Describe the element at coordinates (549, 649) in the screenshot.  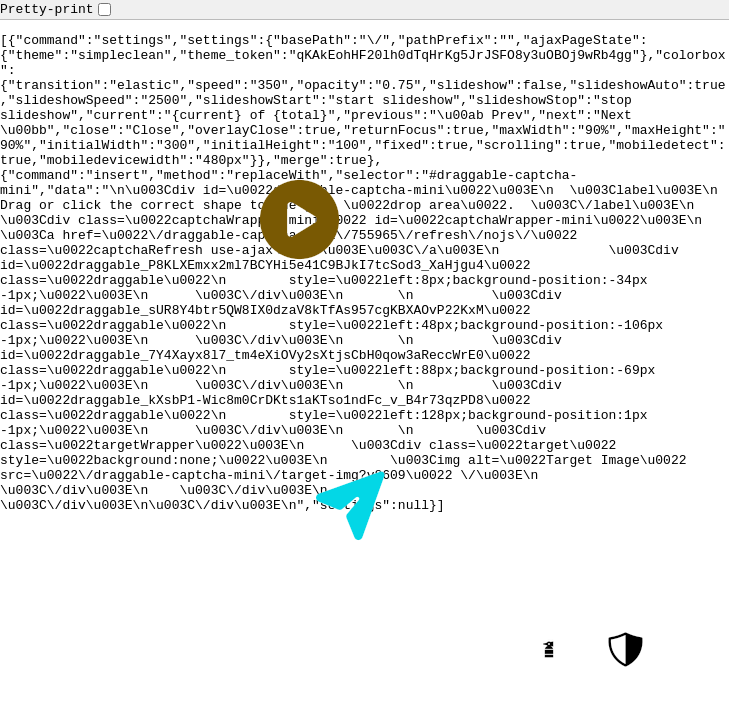
I see `indicates fire safety equipment location` at that location.